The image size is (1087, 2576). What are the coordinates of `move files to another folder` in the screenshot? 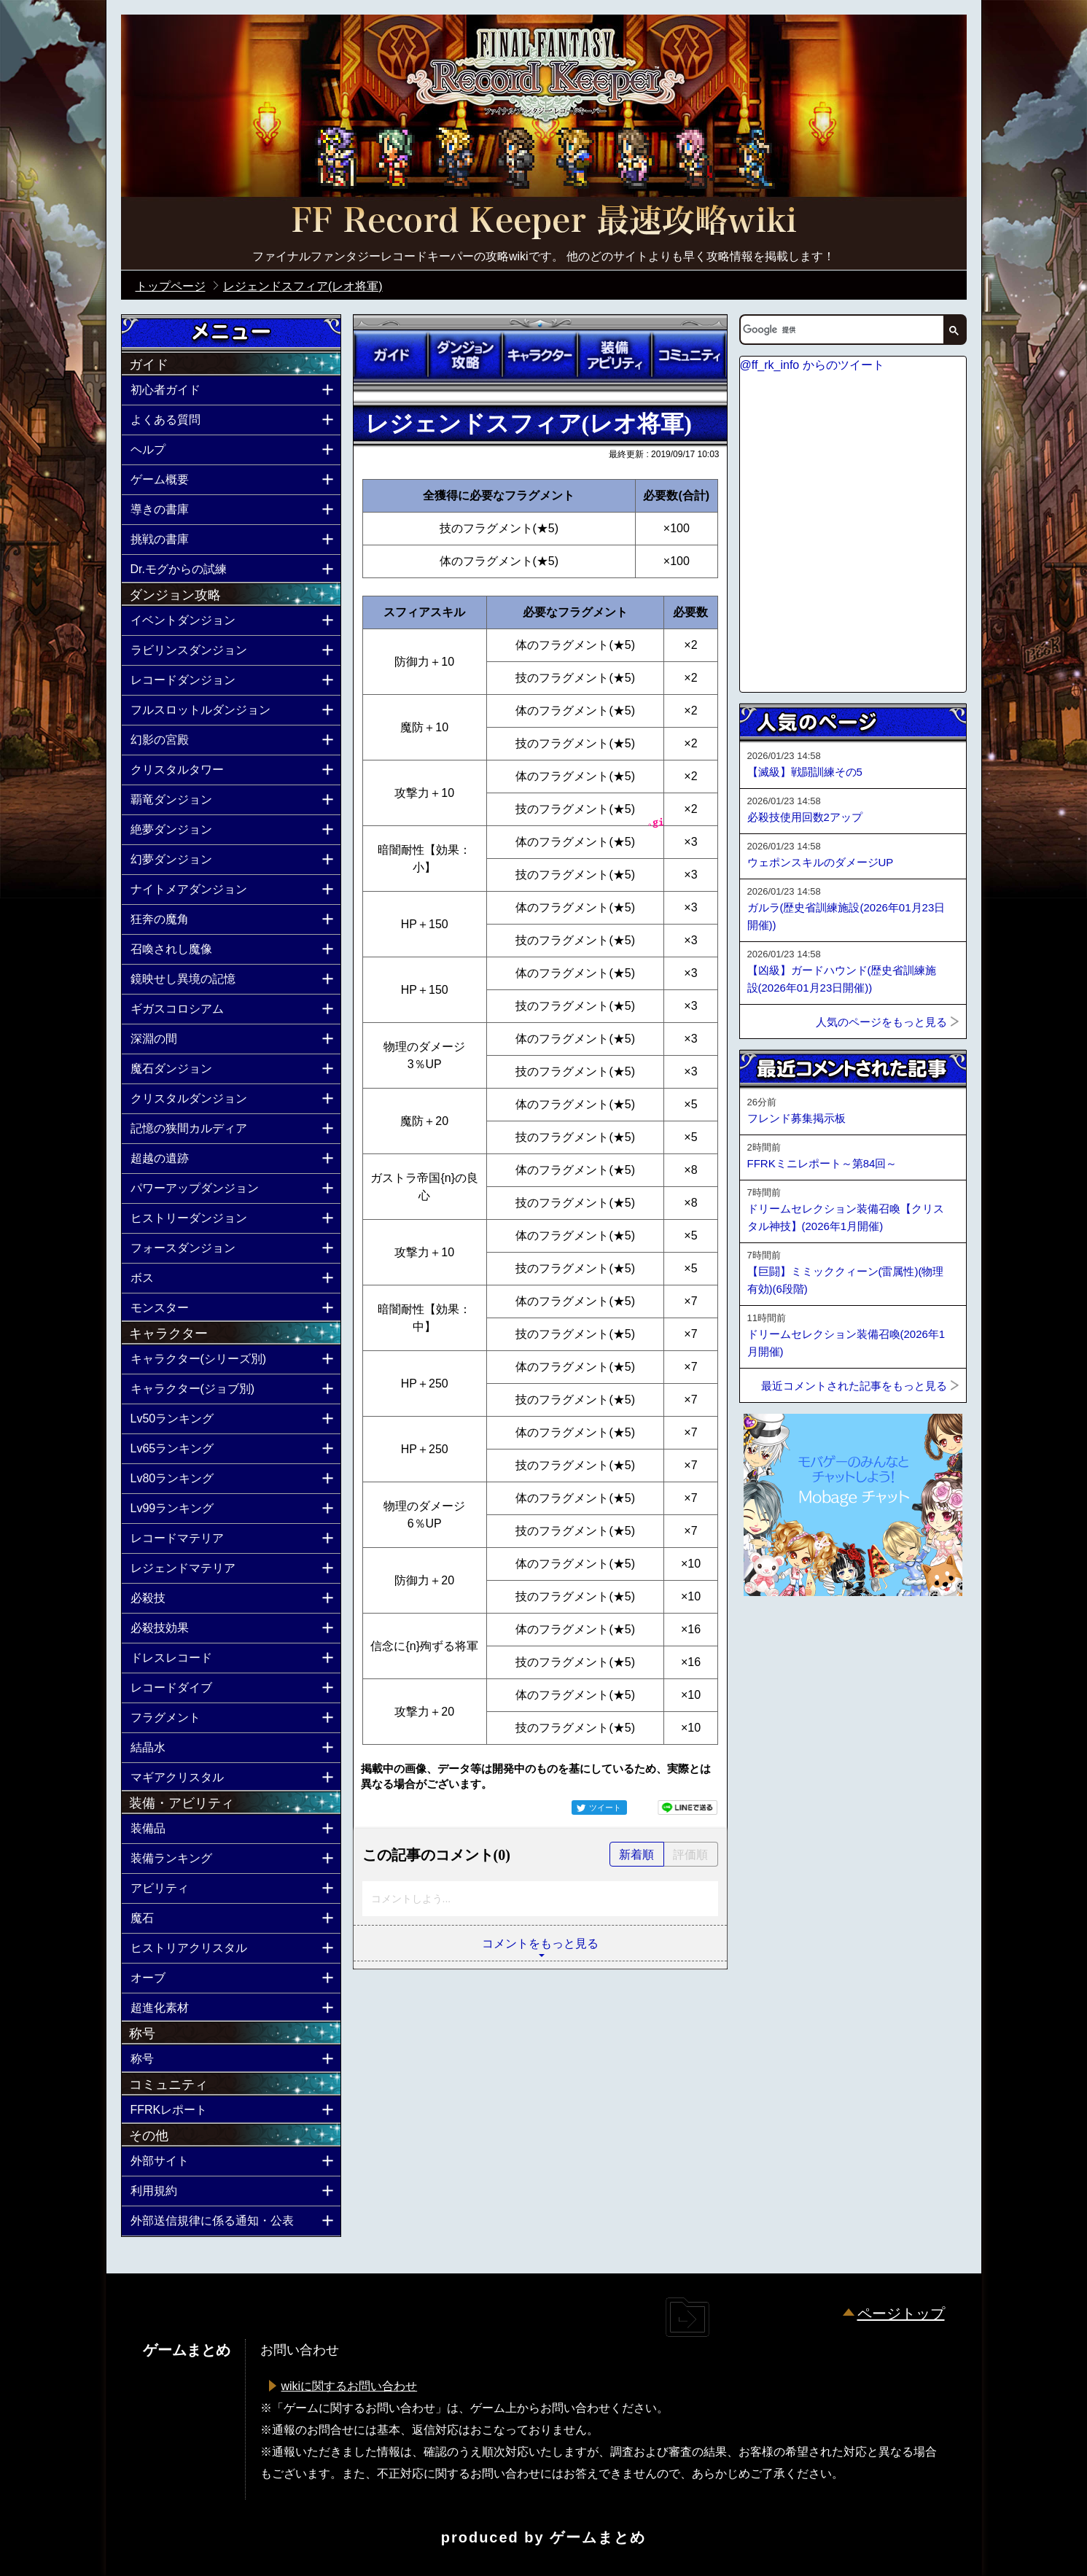 It's located at (687, 2317).